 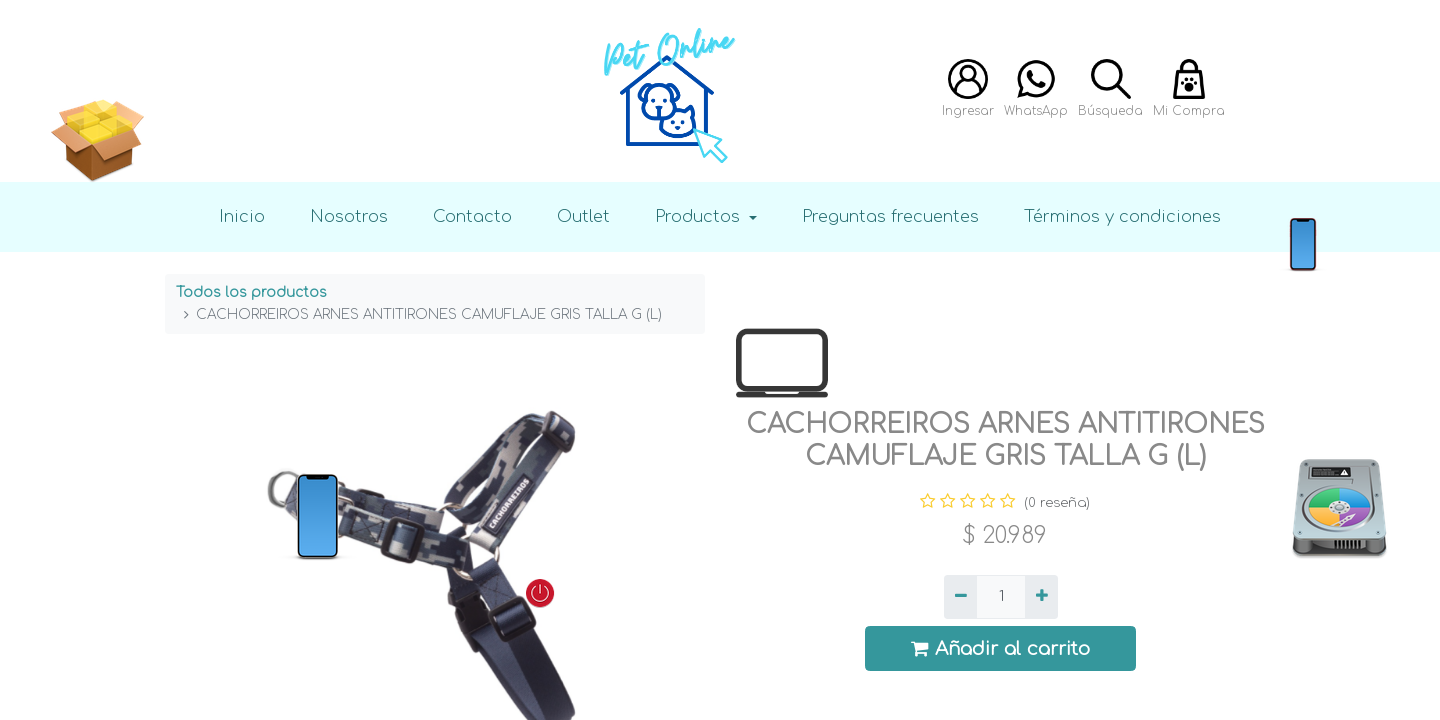 I want to click on view disk partitions on a multi-partition drive, so click(x=1339, y=507).